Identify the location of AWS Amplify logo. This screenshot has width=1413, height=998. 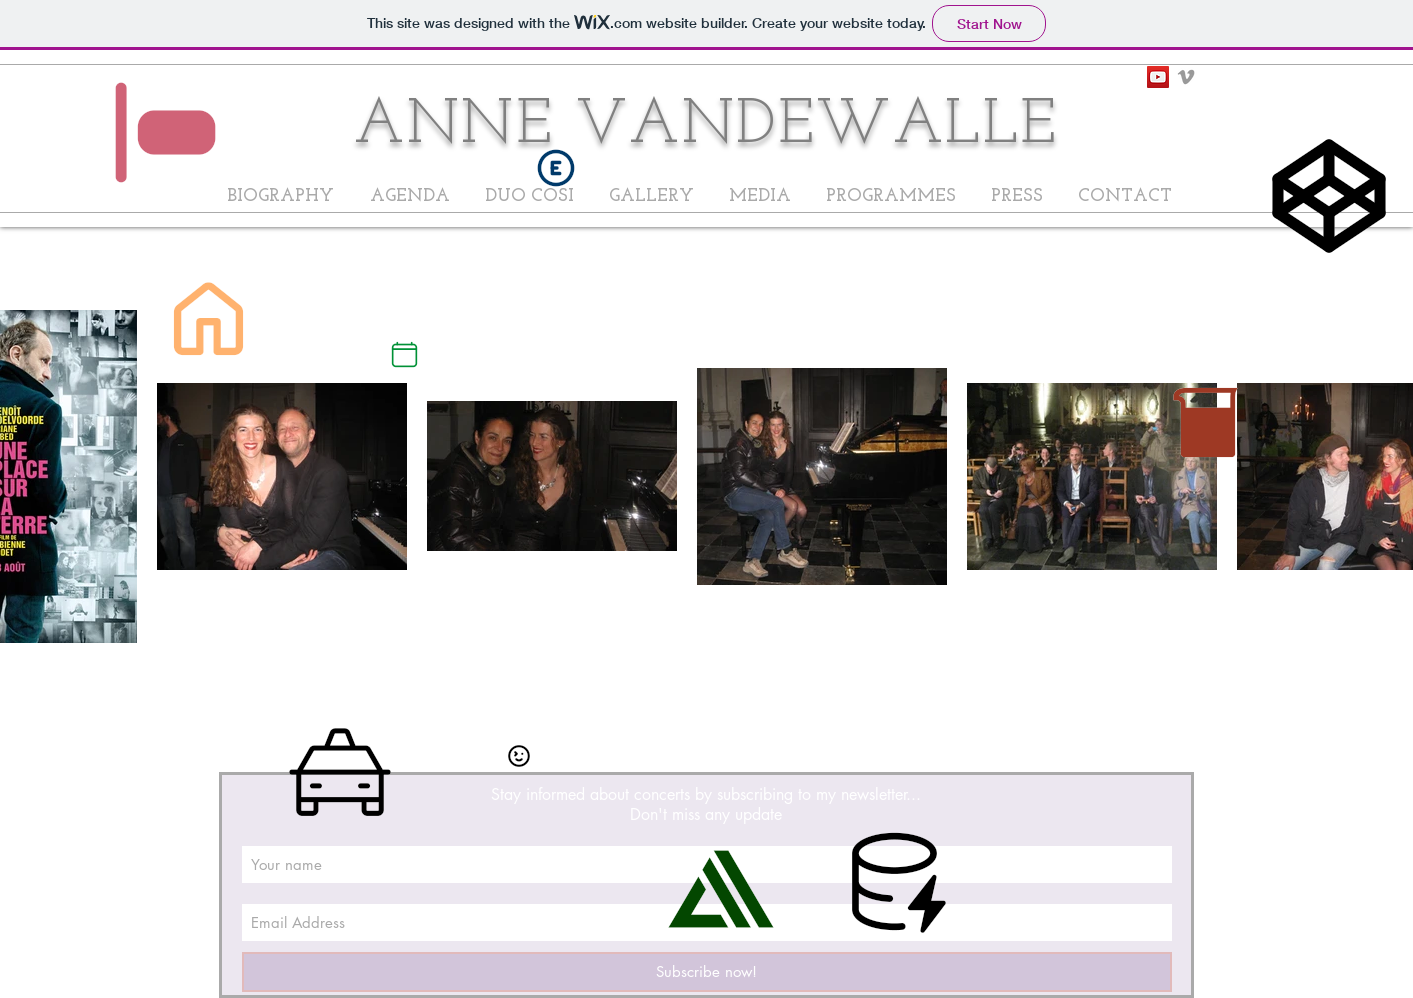
(721, 889).